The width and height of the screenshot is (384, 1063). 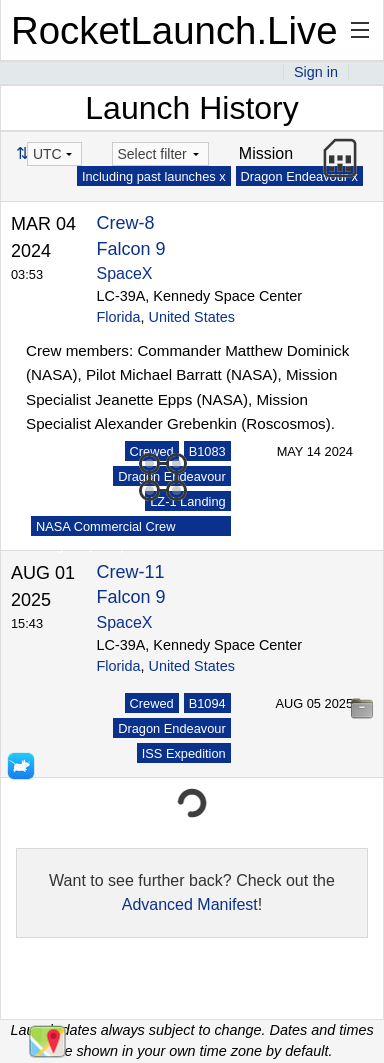 What do you see at coordinates (47, 1041) in the screenshot?
I see `open the maps application` at bounding box center [47, 1041].